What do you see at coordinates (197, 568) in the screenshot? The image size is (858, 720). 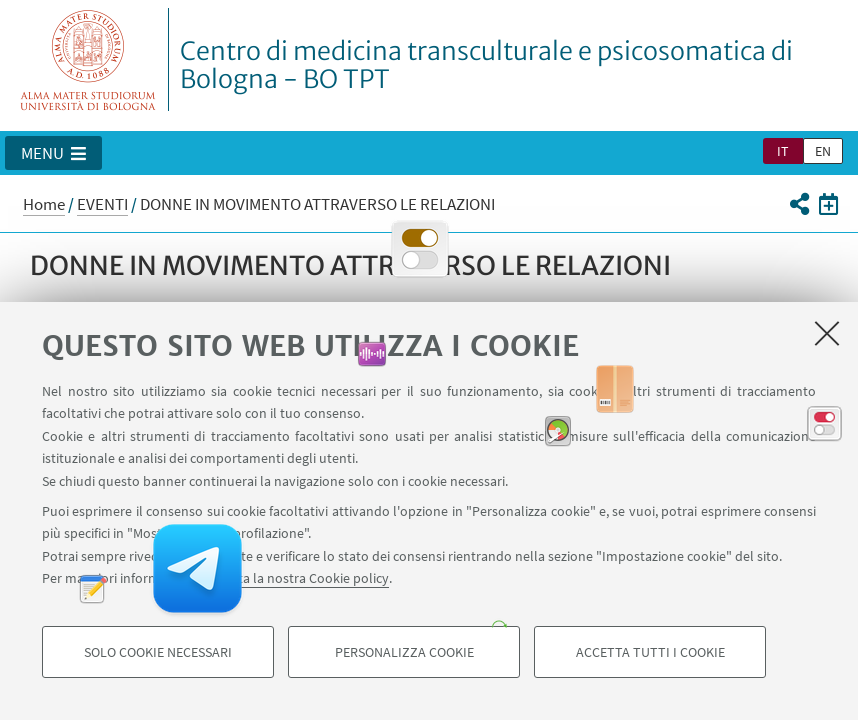 I see `open Telegram messaging app` at bounding box center [197, 568].